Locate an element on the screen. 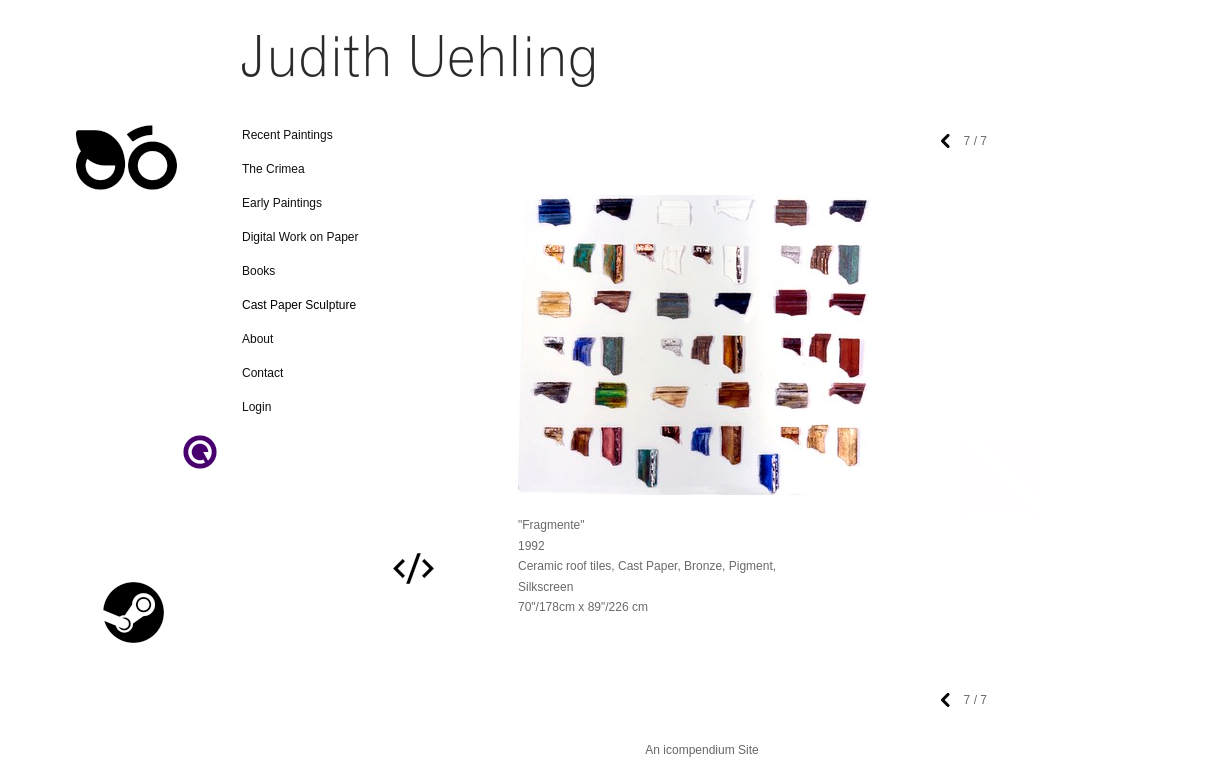 Image resolution: width=1229 pixels, height=776 pixels. open the nextbike bike-sharing app is located at coordinates (126, 157).